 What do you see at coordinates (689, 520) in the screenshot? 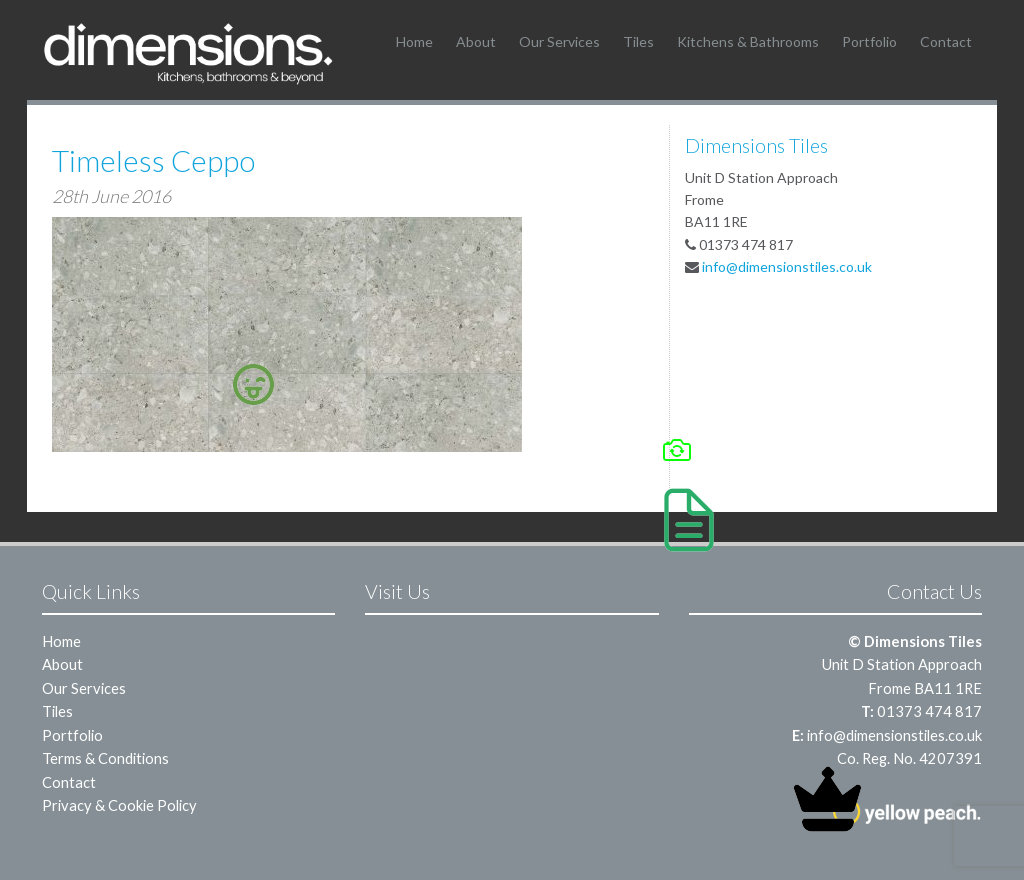
I see `view document details` at bounding box center [689, 520].